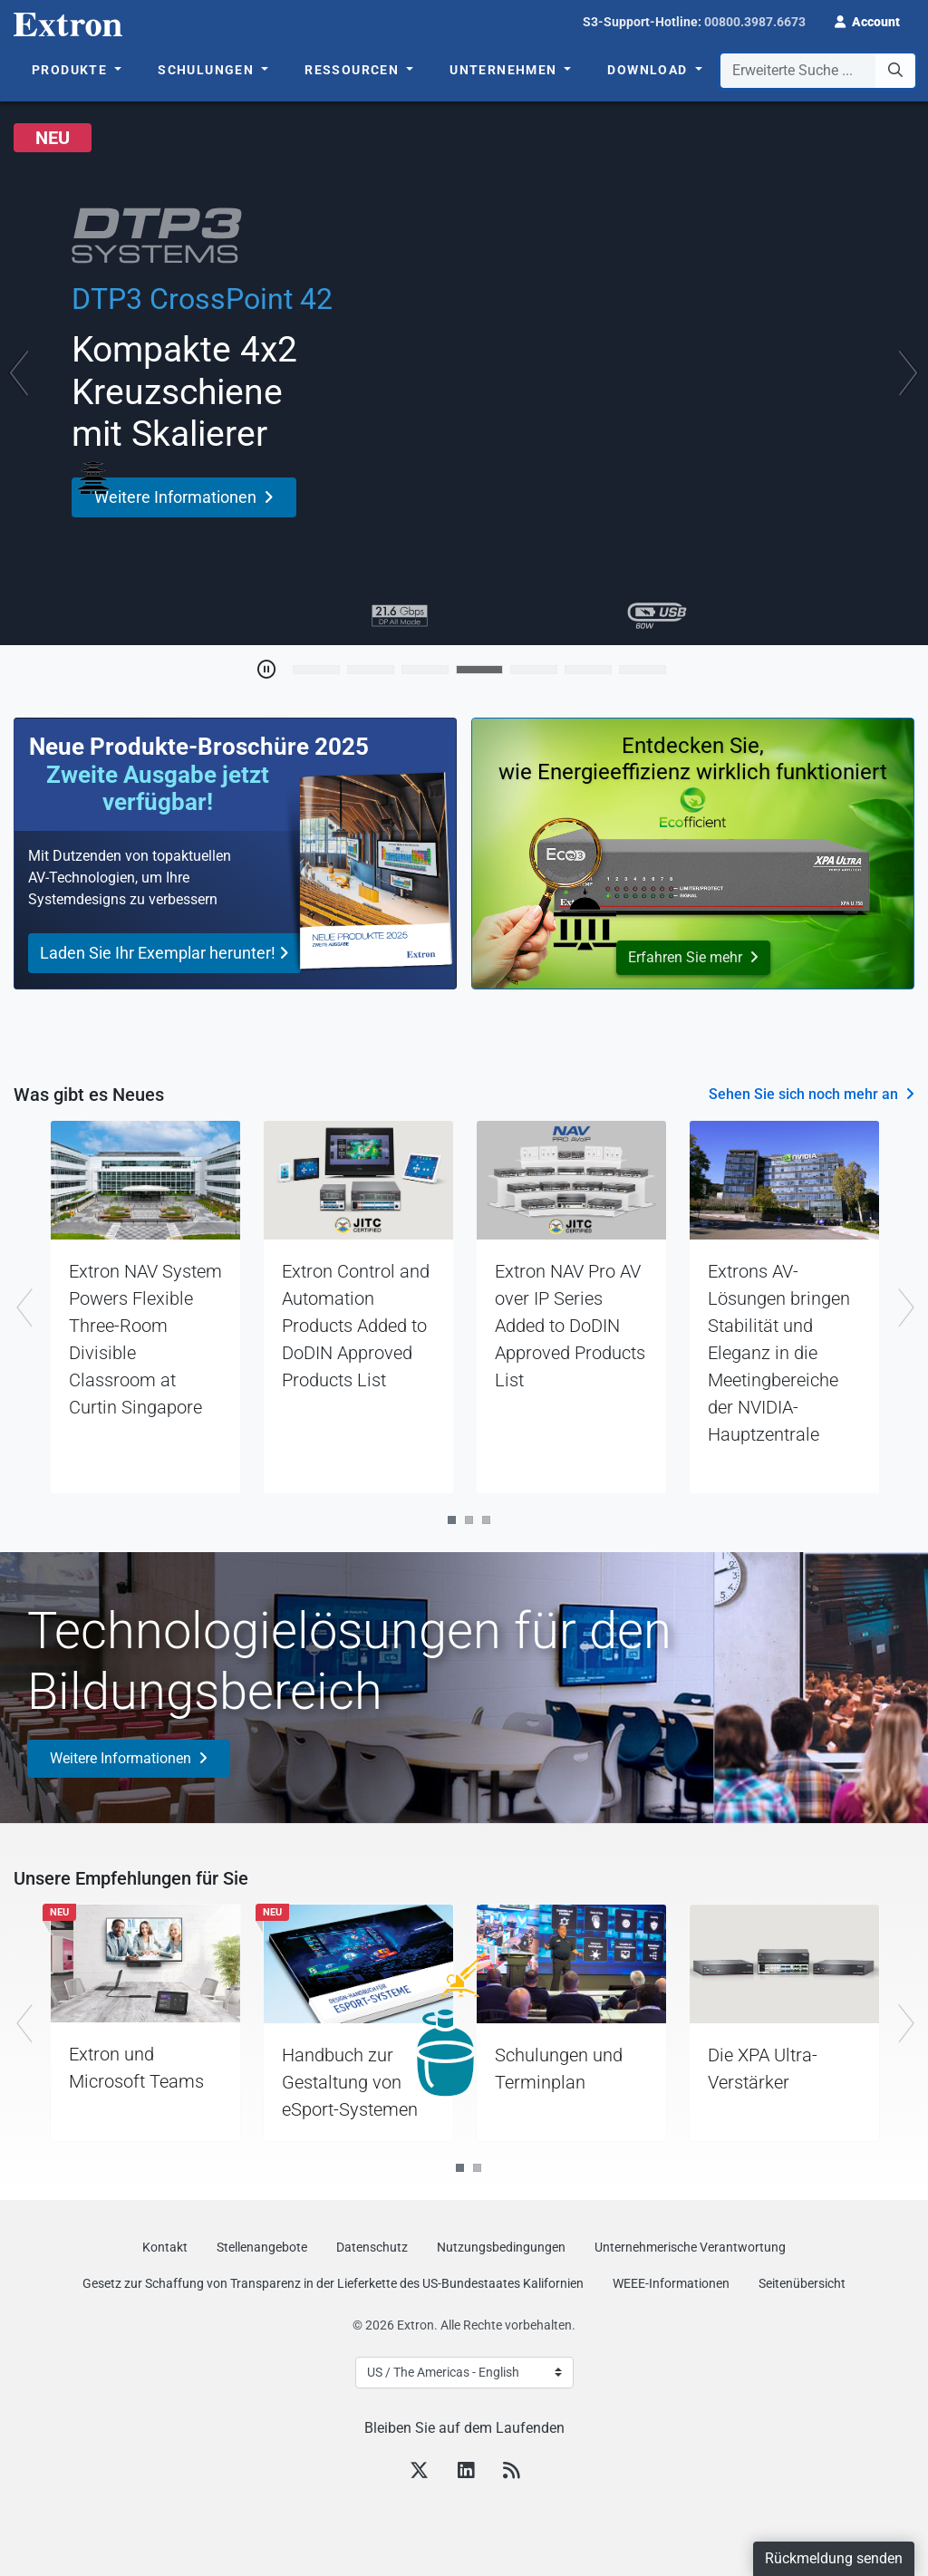  What do you see at coordinates (93, 478) in the screenshot?
I see `view asian temple or landmark location` at bounding box center [93, 478].